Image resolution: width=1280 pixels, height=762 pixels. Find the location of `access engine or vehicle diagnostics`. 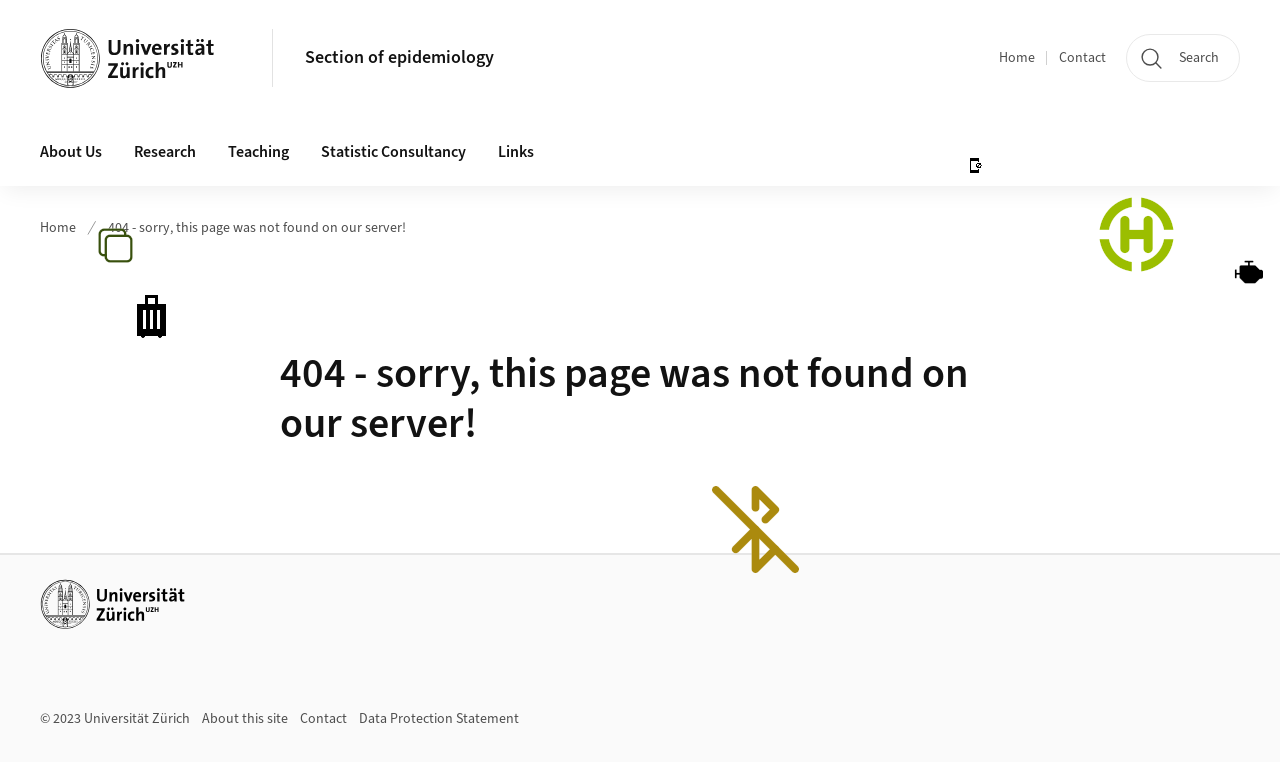

access engine or vehicle diagnostics is located at coordinates (1248, 272).